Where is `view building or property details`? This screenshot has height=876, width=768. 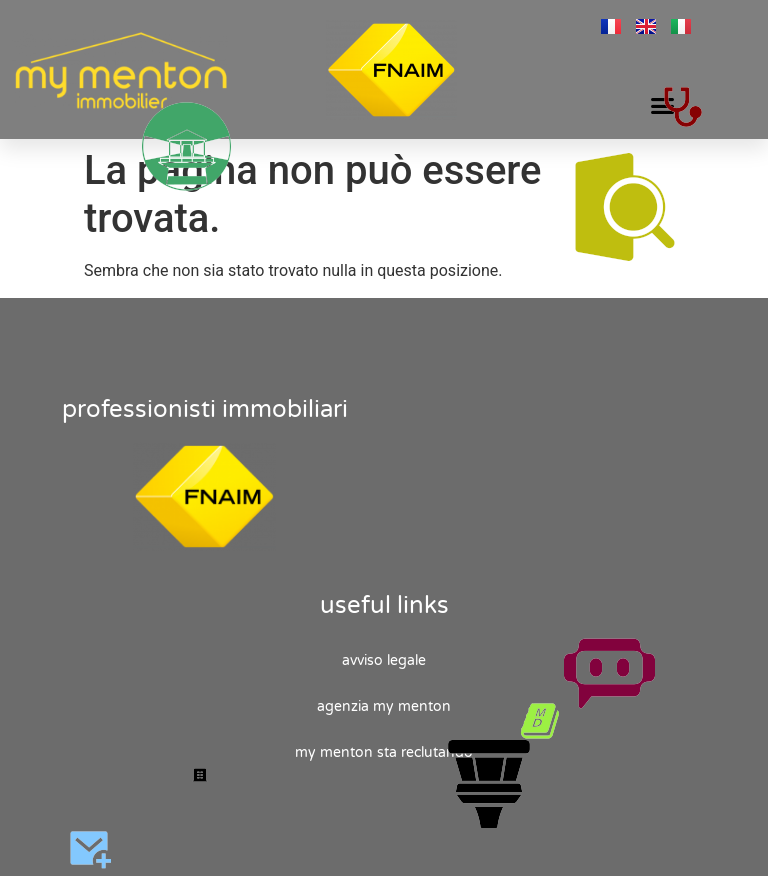 view building or property details is located at coordinates (200, 775).